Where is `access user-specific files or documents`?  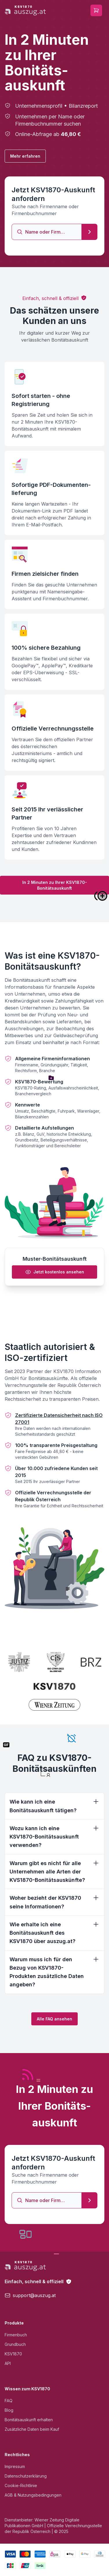
access user-specific files or documents is located at coordinates (45, 1772).